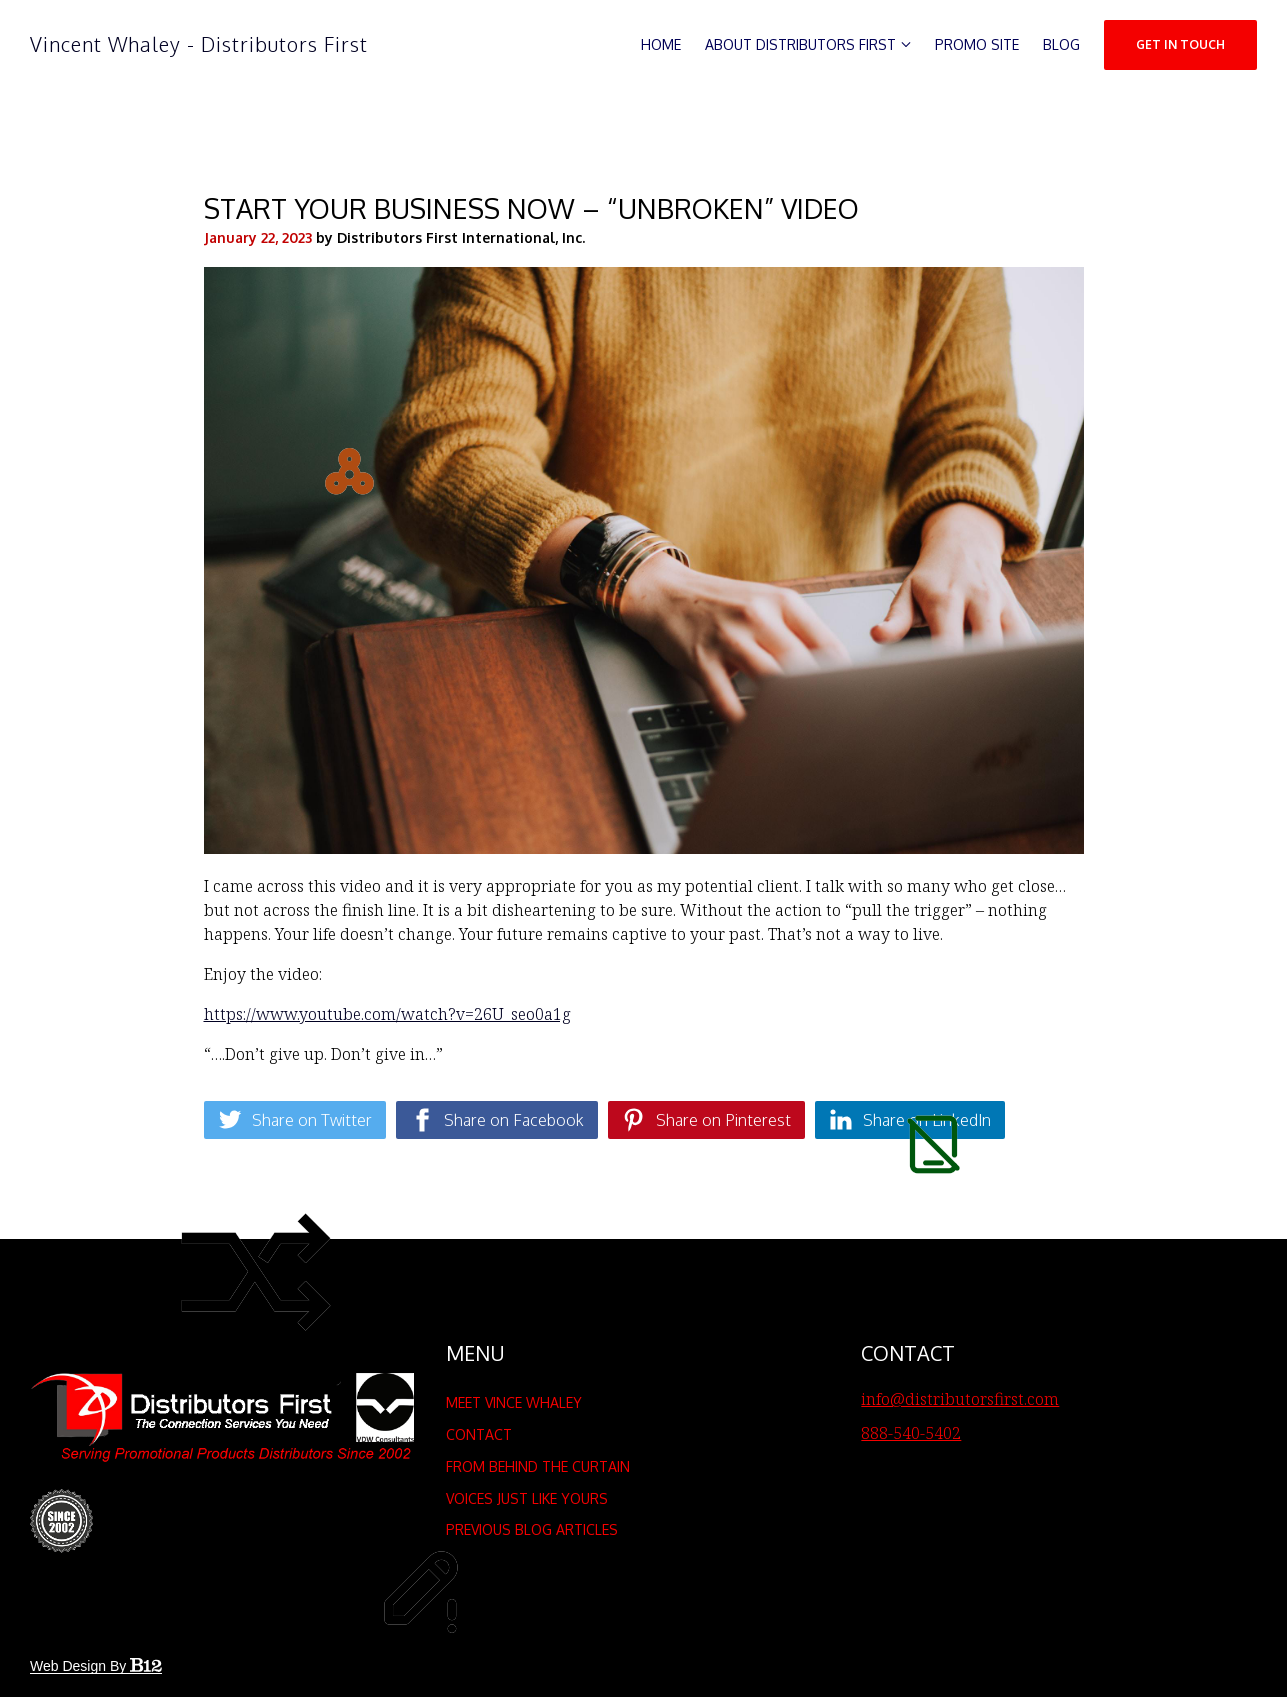 The height and width of the screenshot is (1697, 1287). What do you see at coordinates (255, 1272) in the screenshot?
I see `shuffle playlist or queue order` at bounding box center [255, 1272].